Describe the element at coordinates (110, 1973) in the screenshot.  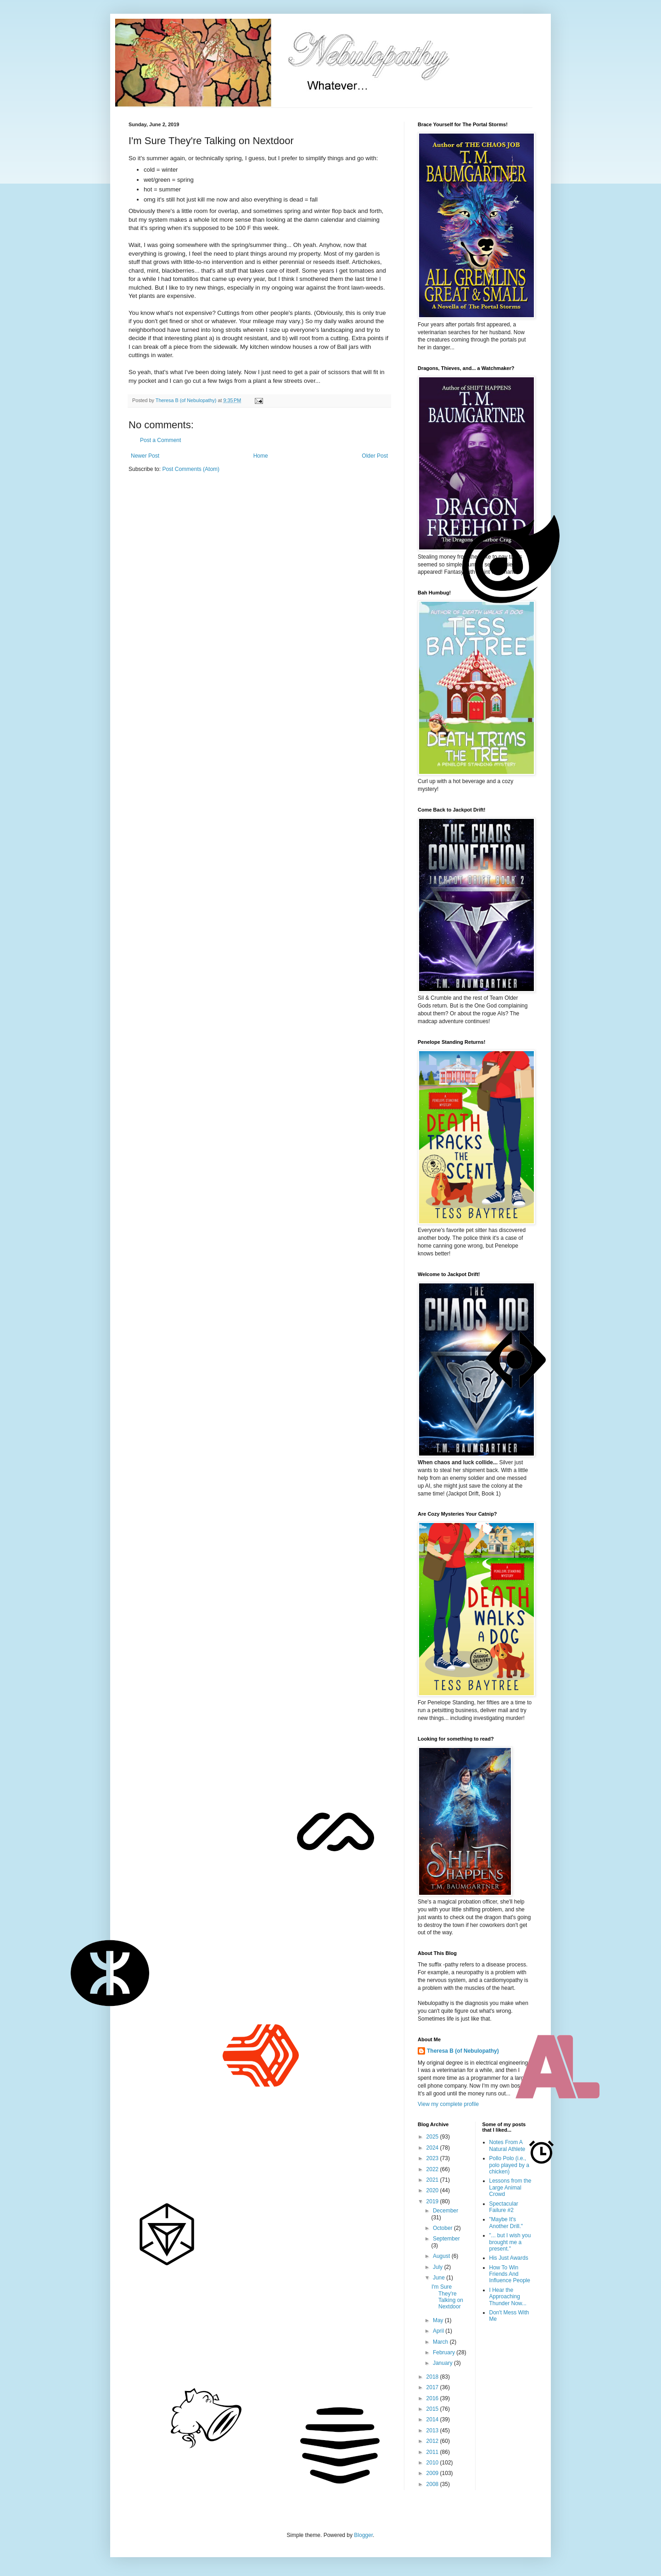
I see `mtr (hong kong mass transit railway) company logo` at that location.